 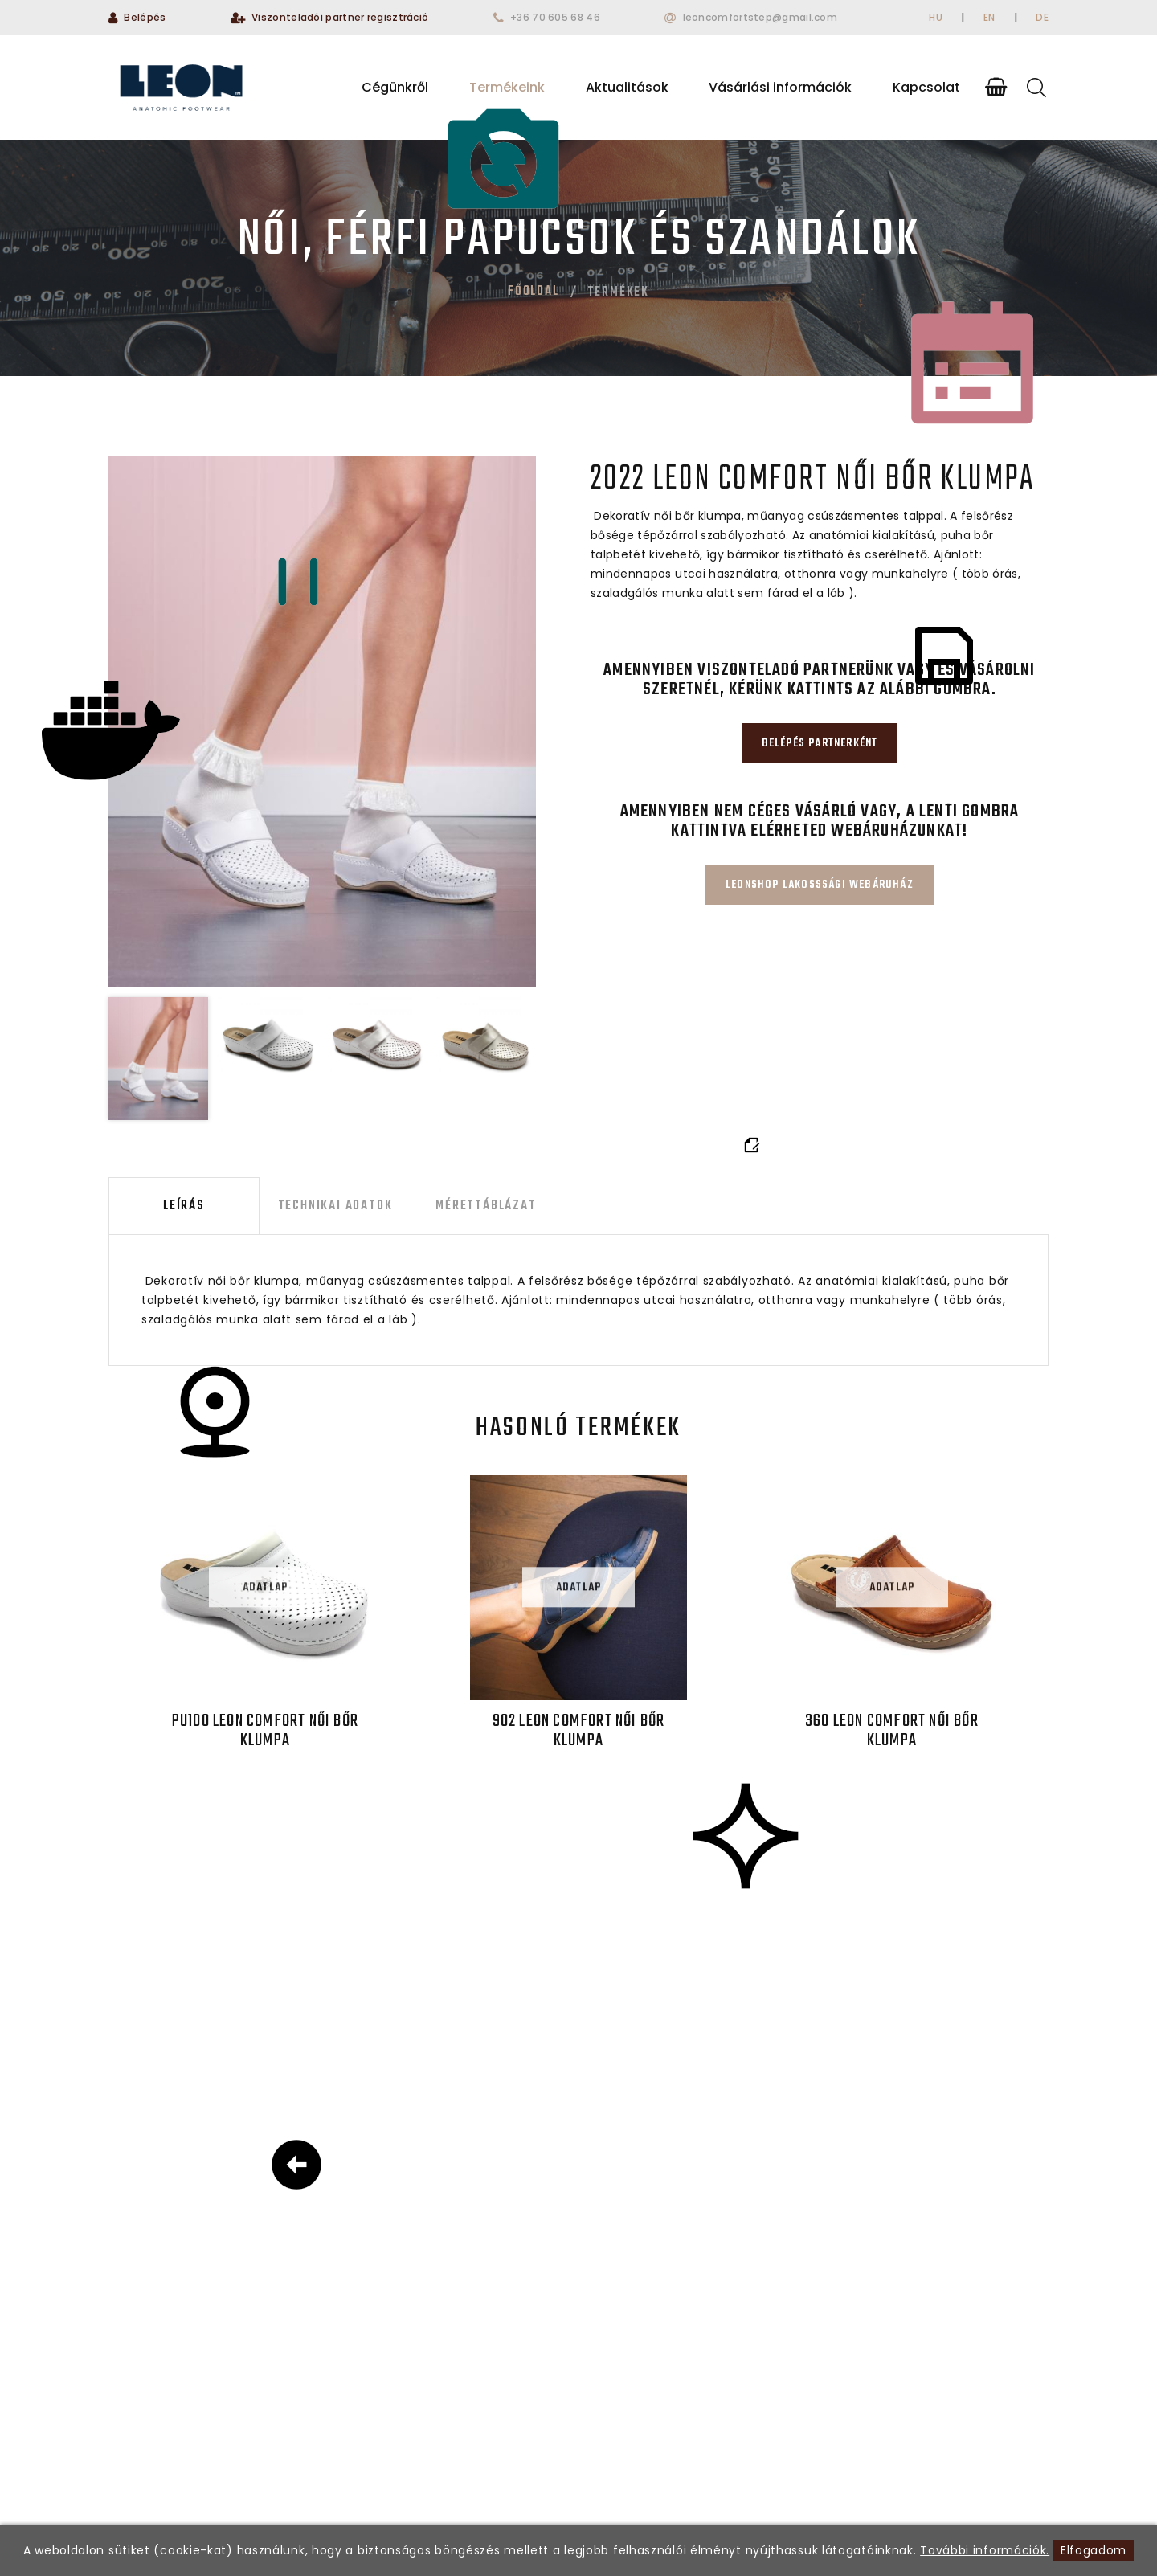 What do you see at coordinates (215, 1409) in the screenshot?
I see `set a search radius around a location` at bounding box center [215, 1409].